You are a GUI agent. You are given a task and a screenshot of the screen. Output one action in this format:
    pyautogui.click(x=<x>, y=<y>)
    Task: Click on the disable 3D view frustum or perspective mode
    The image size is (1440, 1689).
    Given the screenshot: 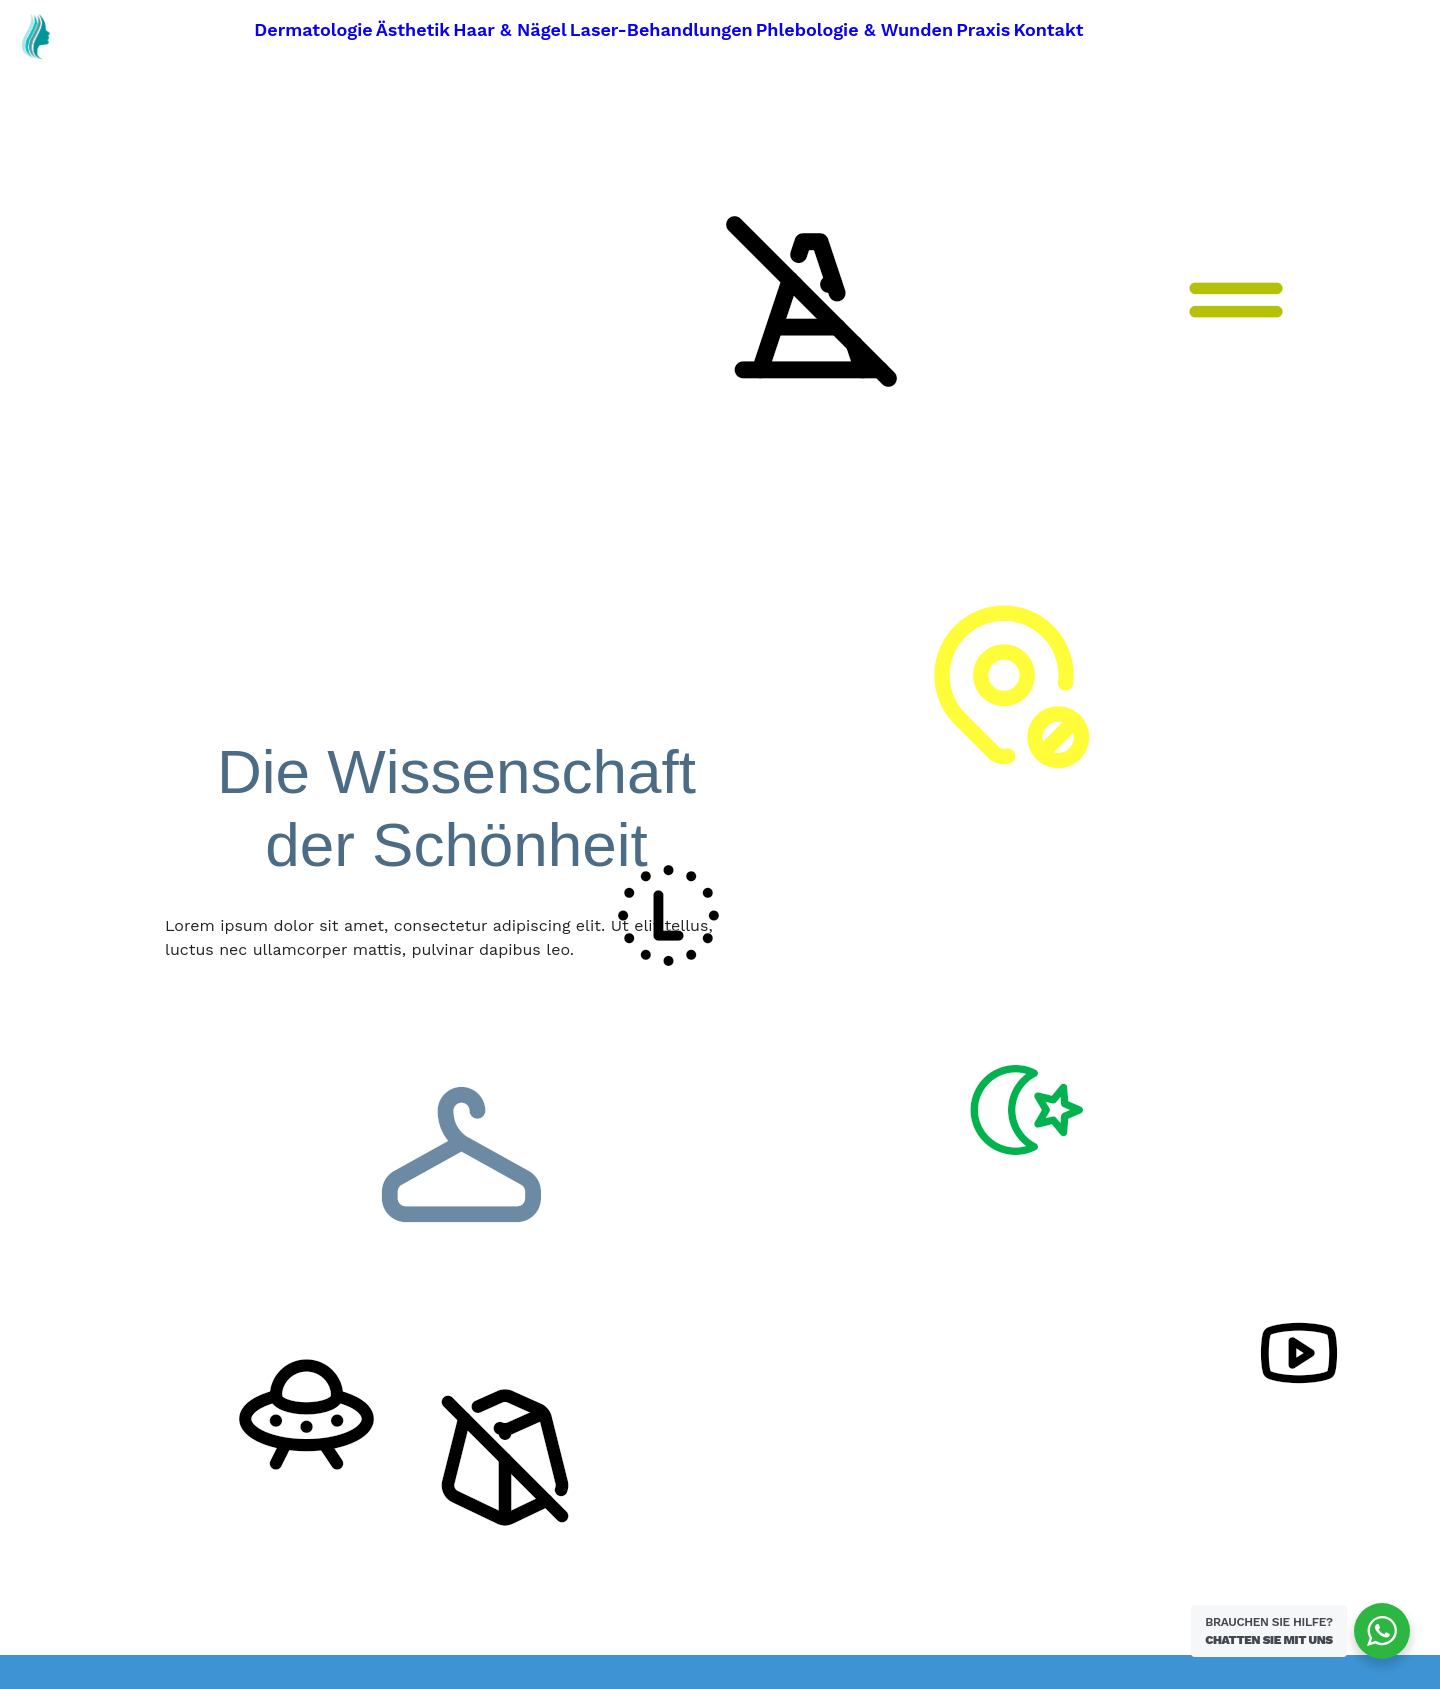 What is the action you would take?
    pyautogui.click(x=505, y=1459)
    